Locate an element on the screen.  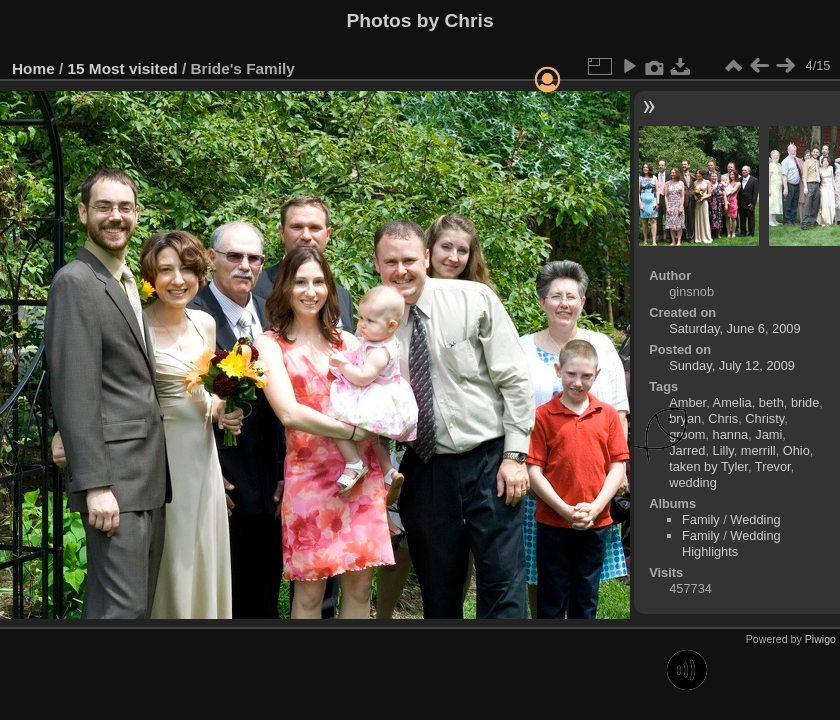
access fishing or marine-related features is located at coordinates (662, 432).